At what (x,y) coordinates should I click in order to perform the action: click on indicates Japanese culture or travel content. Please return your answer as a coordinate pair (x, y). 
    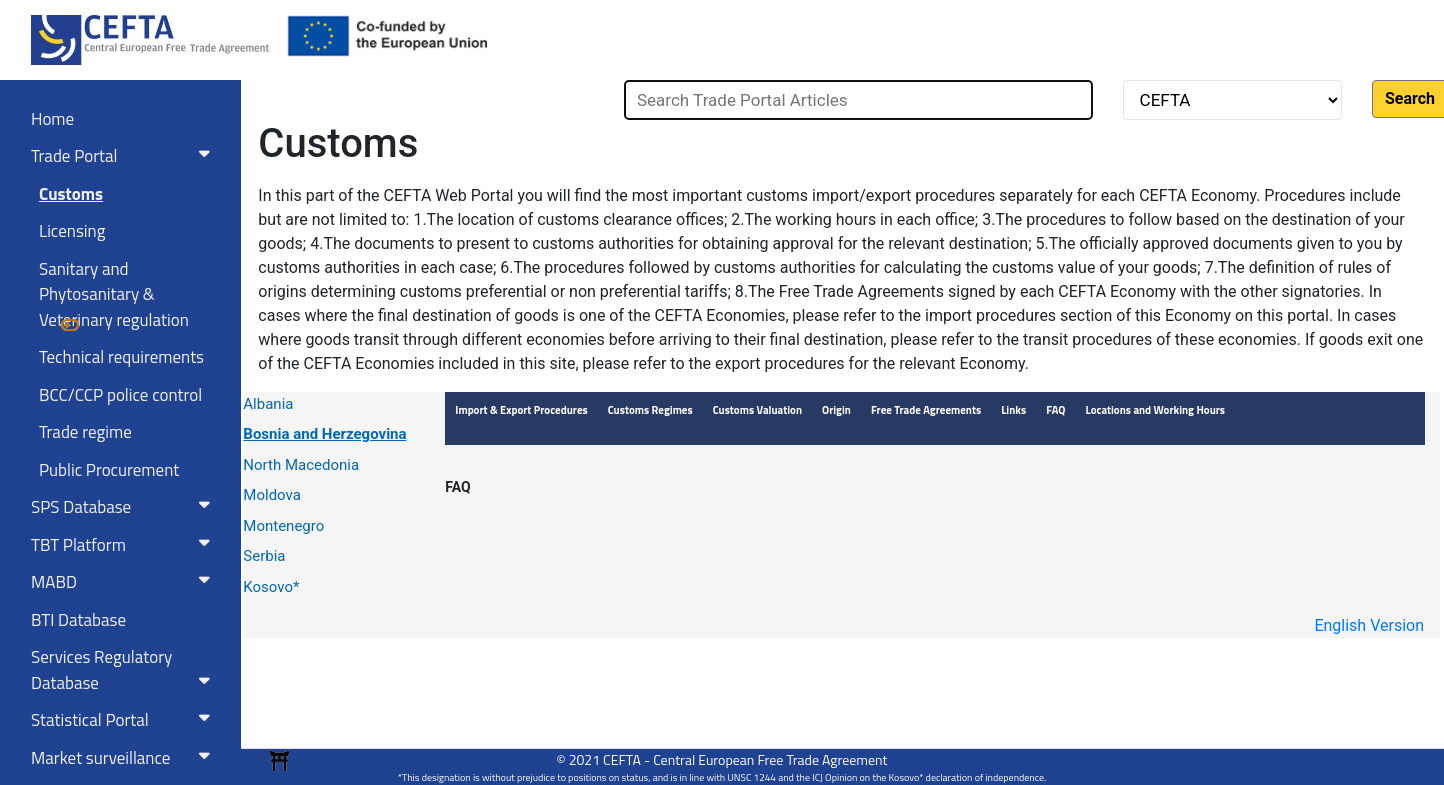
    Looking at the image, I should click on (279, 760).